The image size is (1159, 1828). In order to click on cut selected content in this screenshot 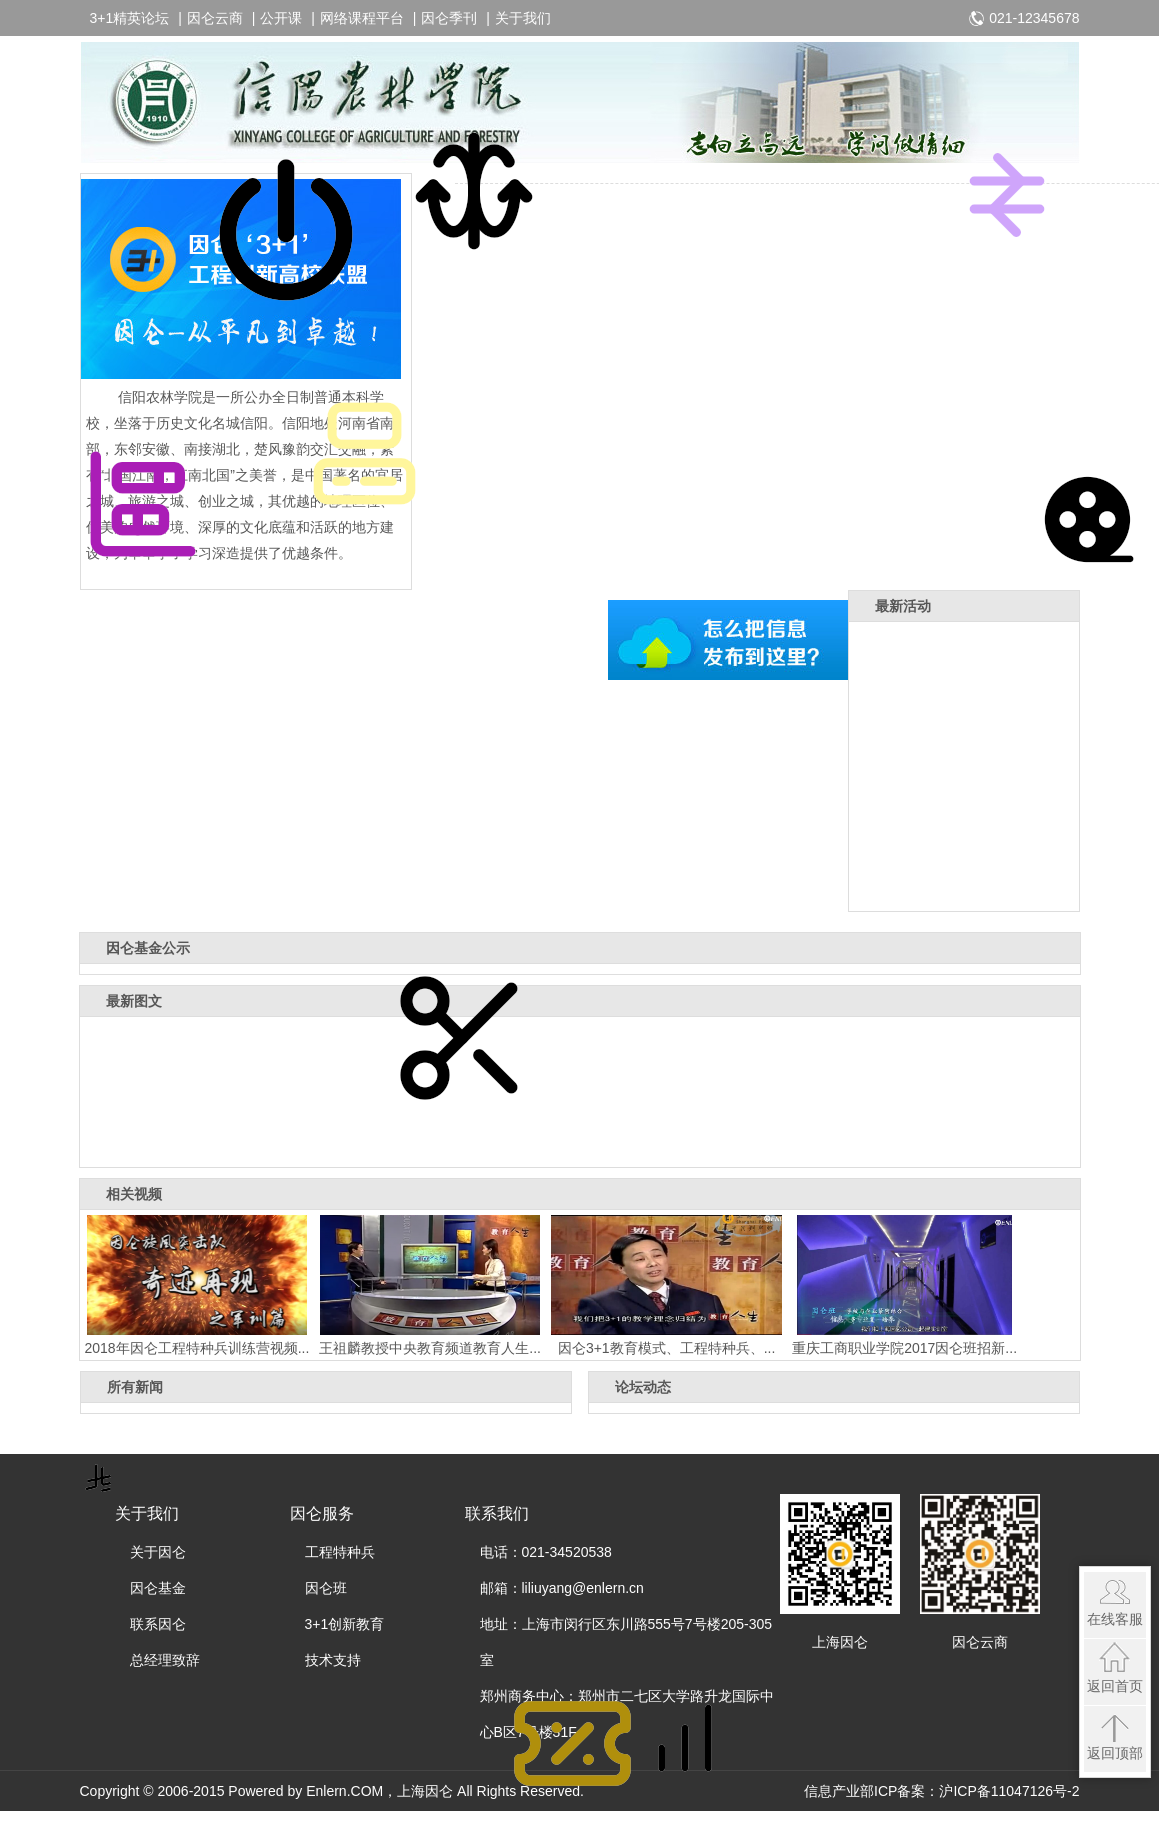, I will do `click(462, 1038)`.